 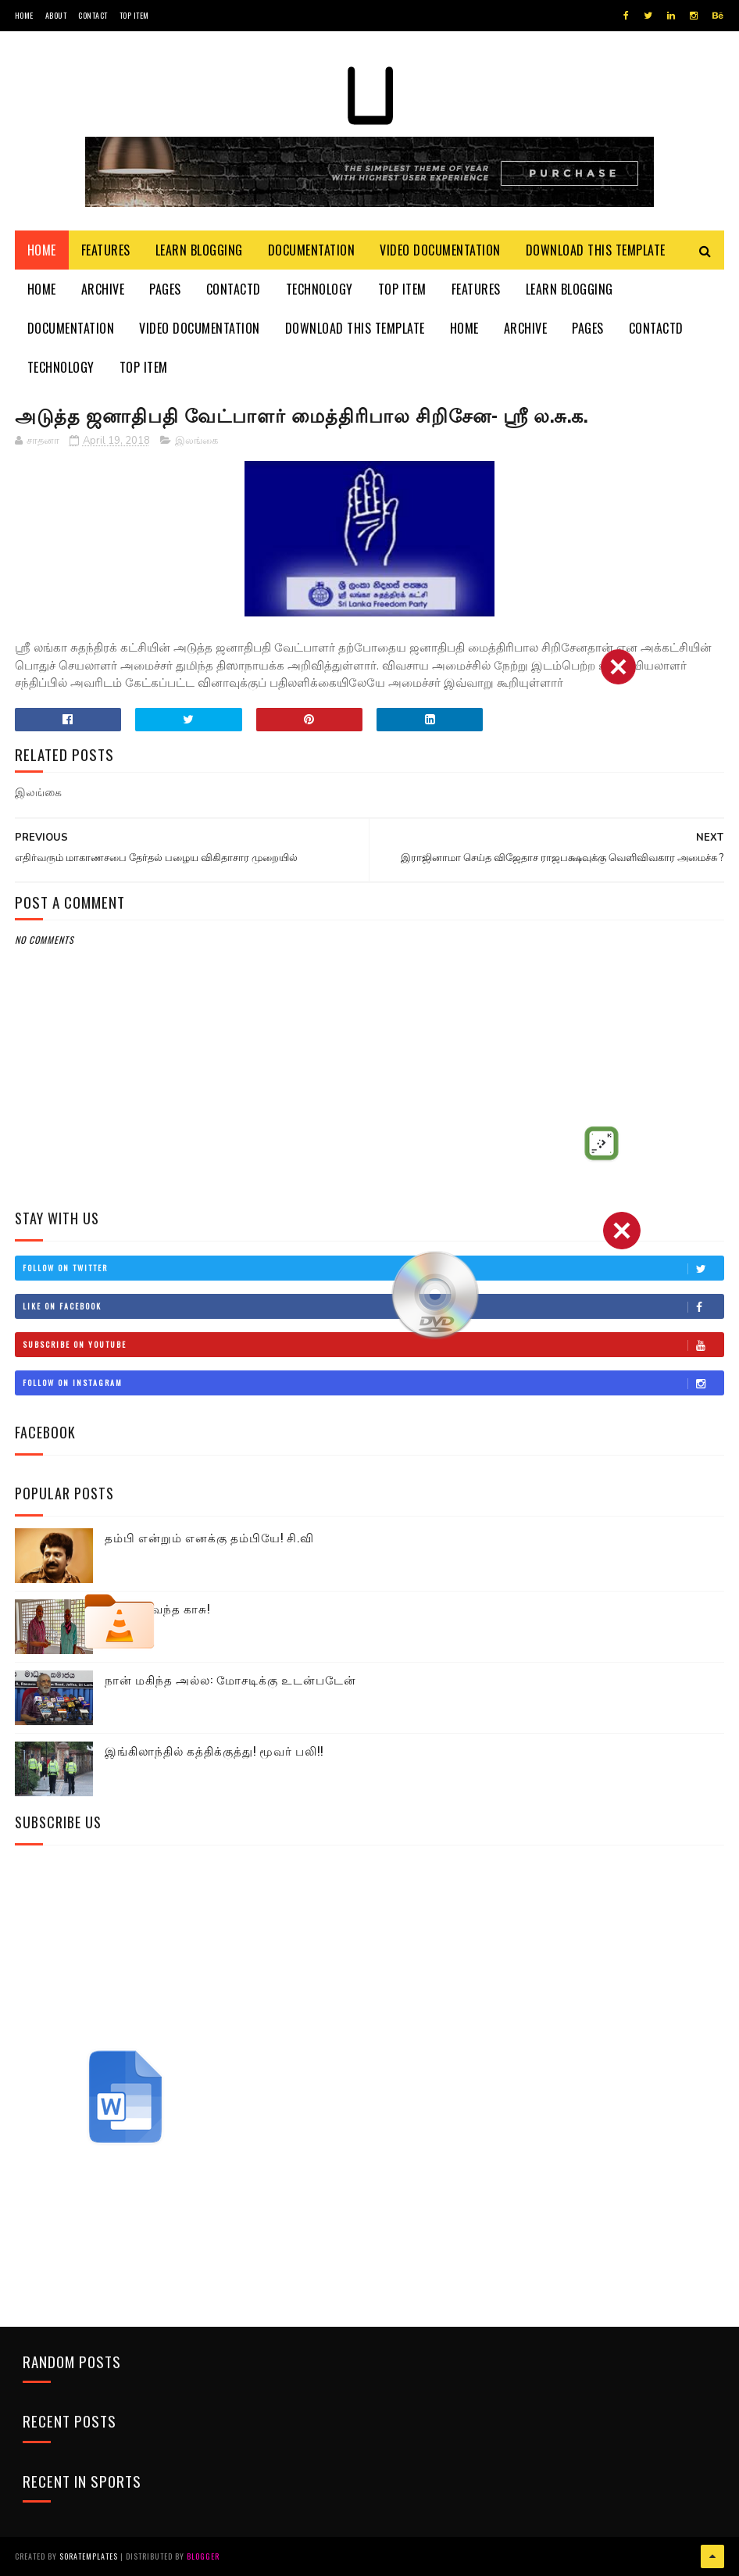 What do you see at coordinates (125, 2096) in the screenshot?
I see `microsoft word document file` at bounding box center [125, 2096].